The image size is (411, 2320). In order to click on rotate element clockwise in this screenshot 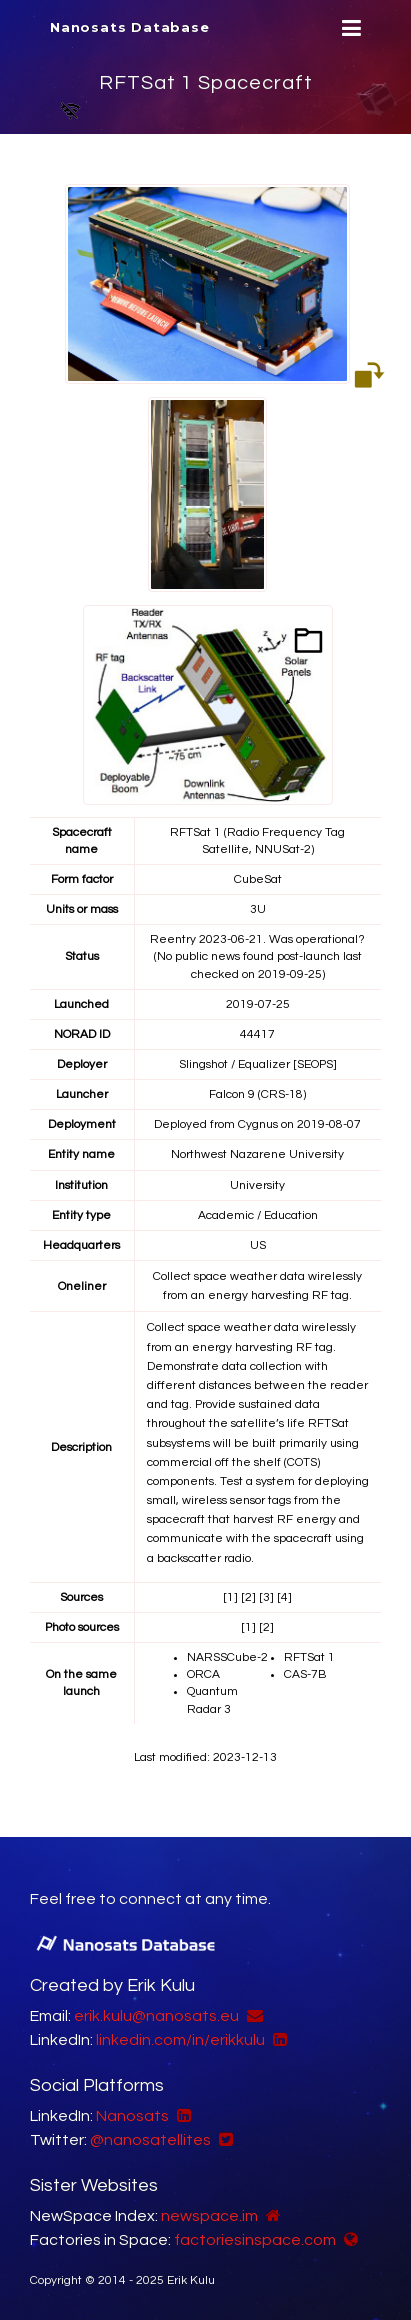, I will do `click(369, 375)`.